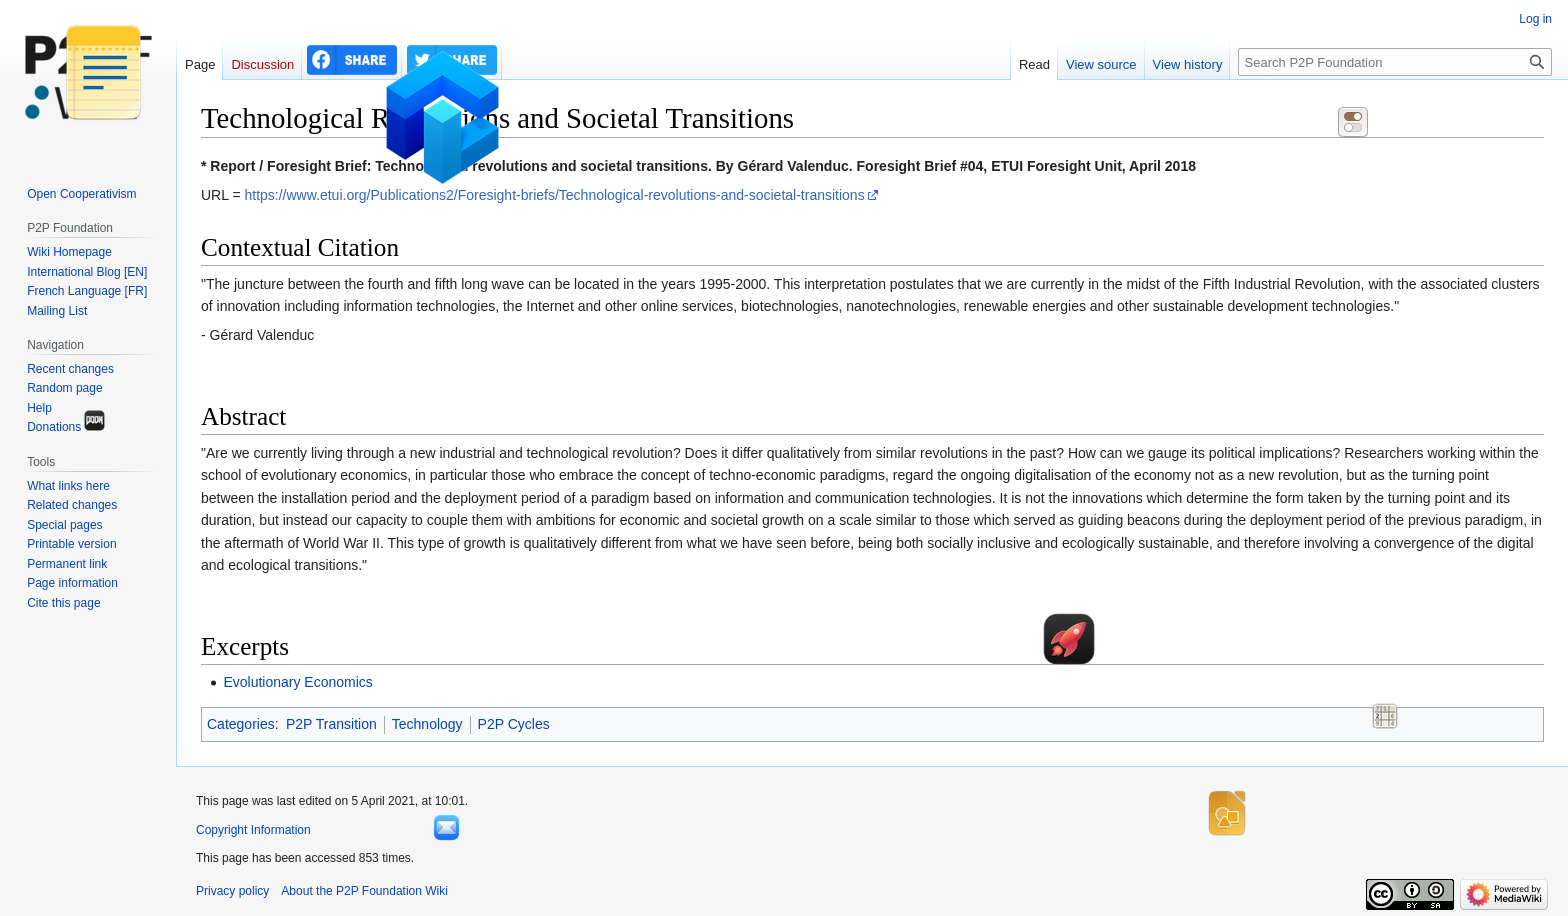  Describe the element at coordinates (446, 827) in the screenshot. I see `open the Mail app` at that location.